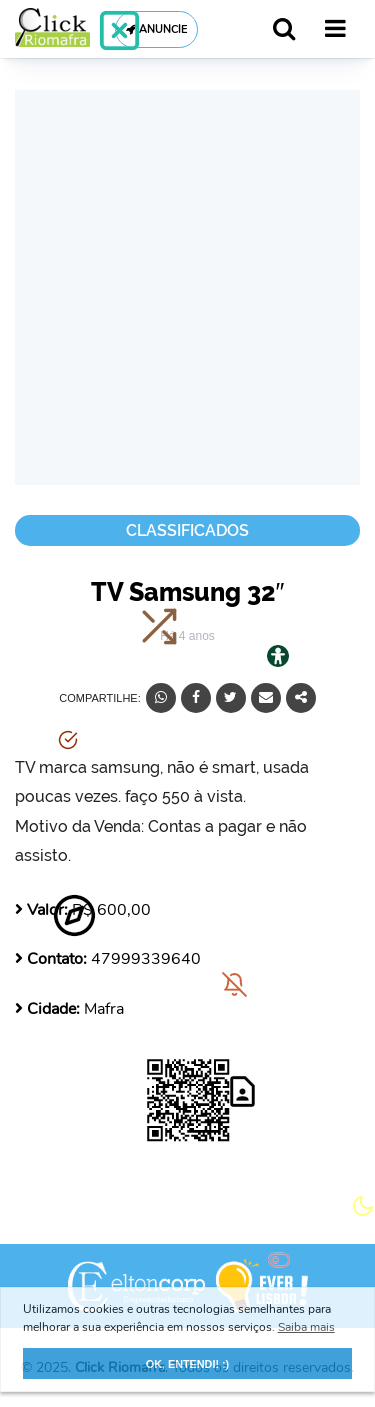  What do you see at coordinates (68, 740) in the screenshot?
I see `indicates task or action completed successfully` at bounding box center [68, 740].